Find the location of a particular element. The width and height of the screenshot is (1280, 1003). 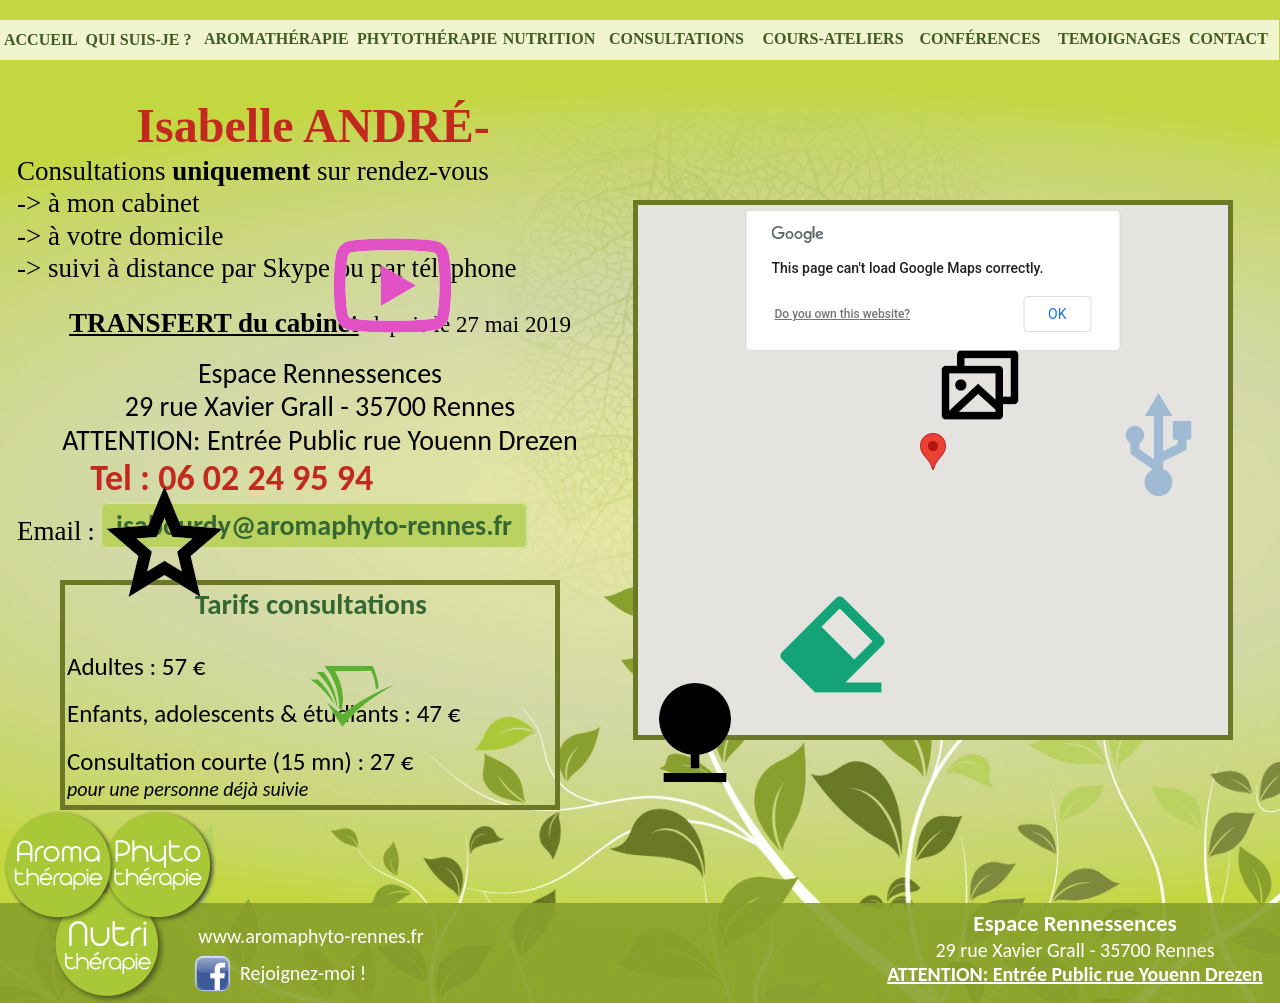

open Semantic Scholar academic search is located at coordinates (352, 696).